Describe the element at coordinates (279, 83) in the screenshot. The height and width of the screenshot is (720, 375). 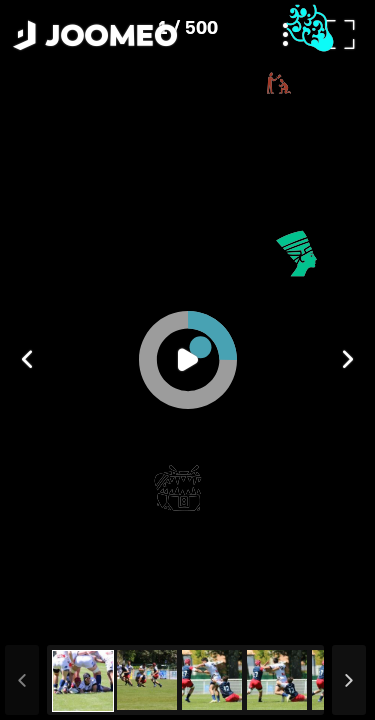
I see `indicates a coronation or crowning ceremony event` at that location.